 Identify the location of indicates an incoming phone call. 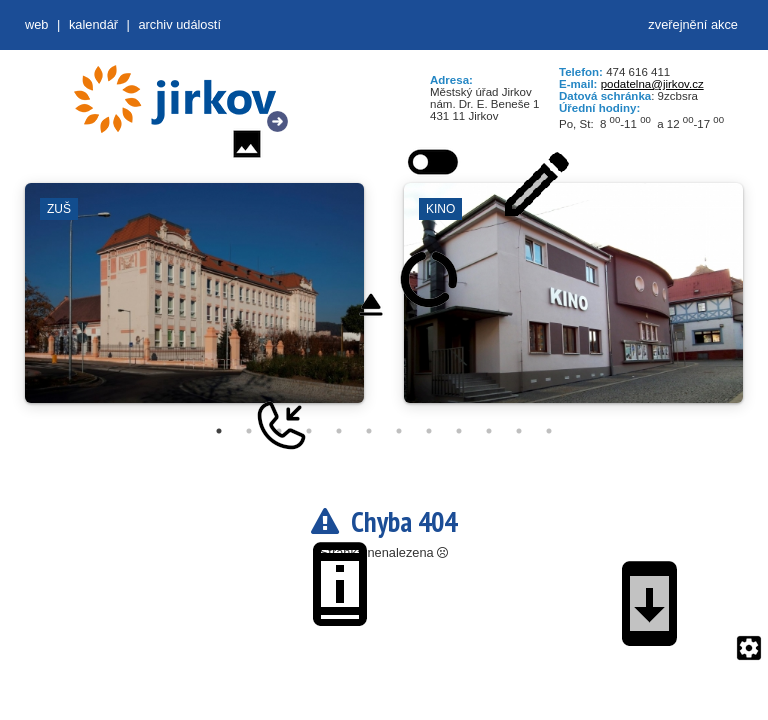
(282, 424).